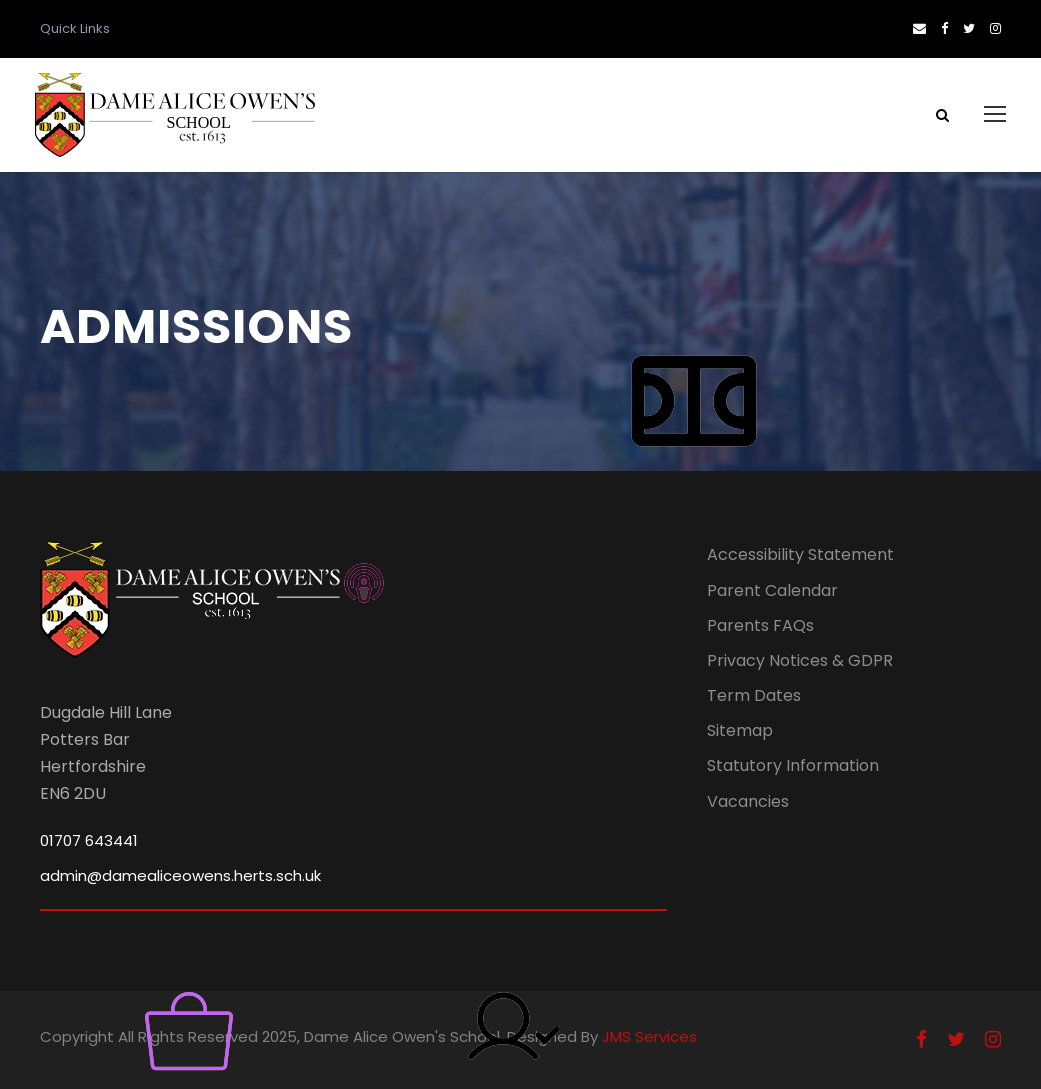 The image size is (1041, 1089). Describe the element at coordinates (189, 1036) in the screenshot. I see `view your shopping bag` at that location.